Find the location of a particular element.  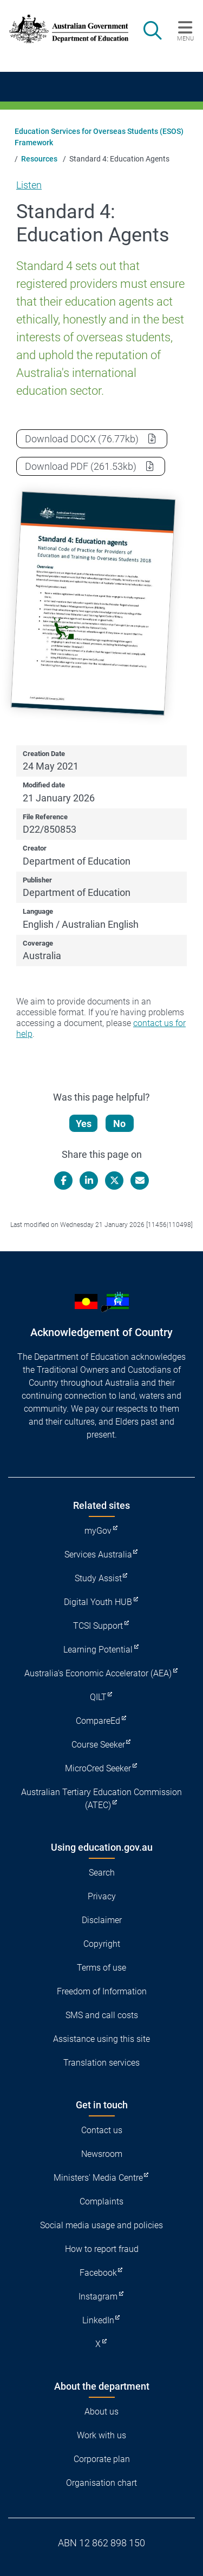

access pet-related features or settings is located at coordinates (119, 1297).